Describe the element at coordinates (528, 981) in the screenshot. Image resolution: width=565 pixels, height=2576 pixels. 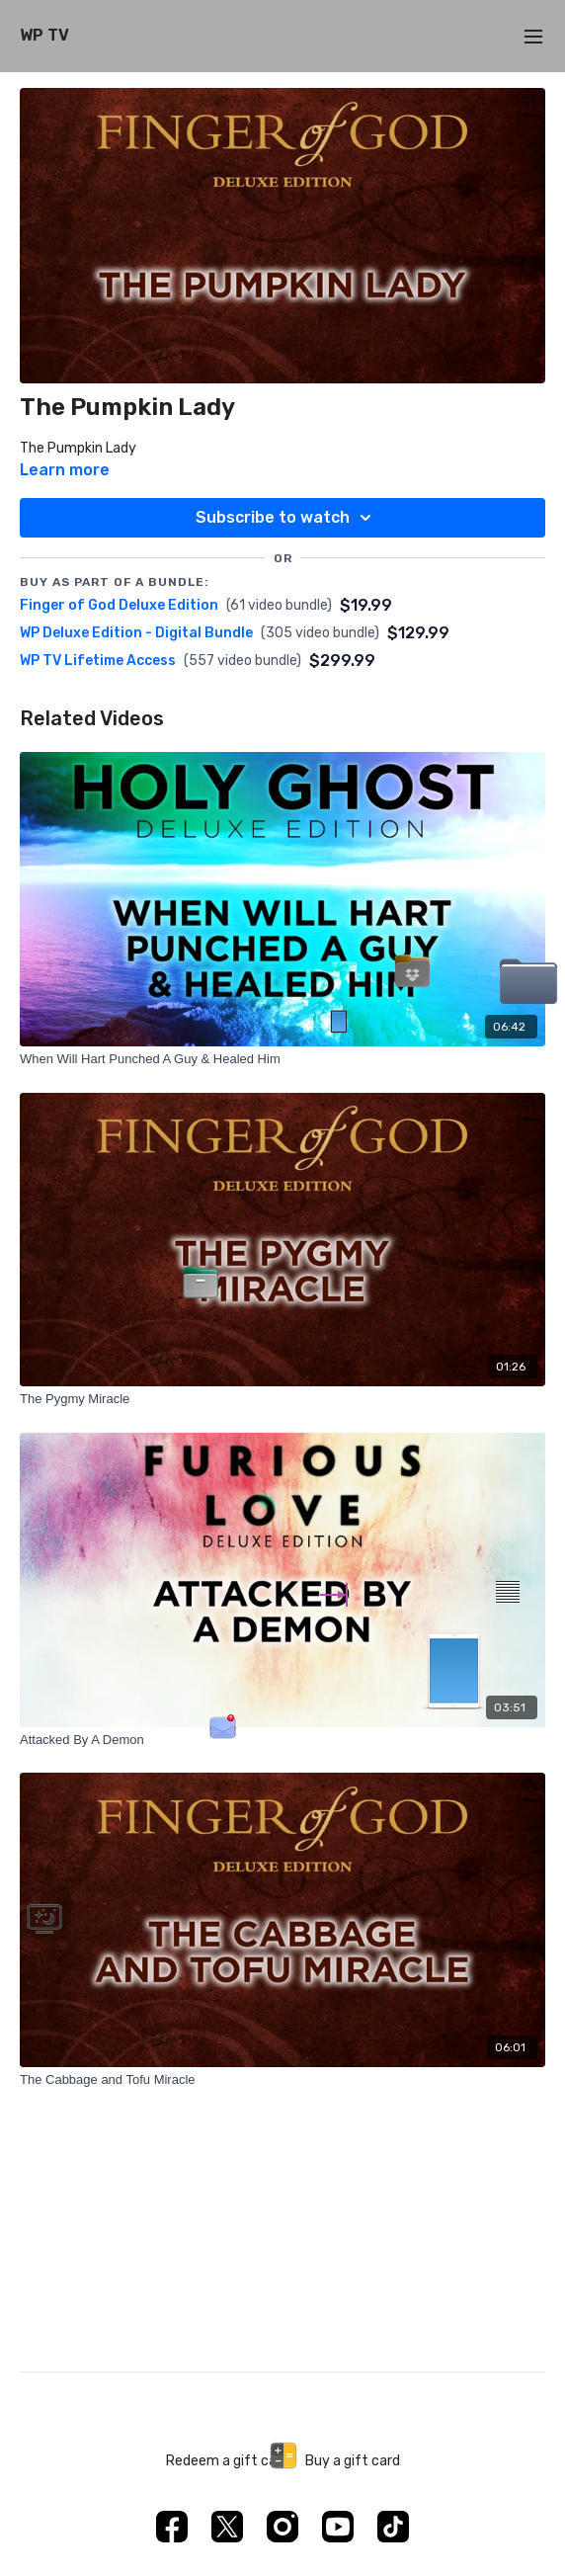
I see `open folder to view contents` at that location.